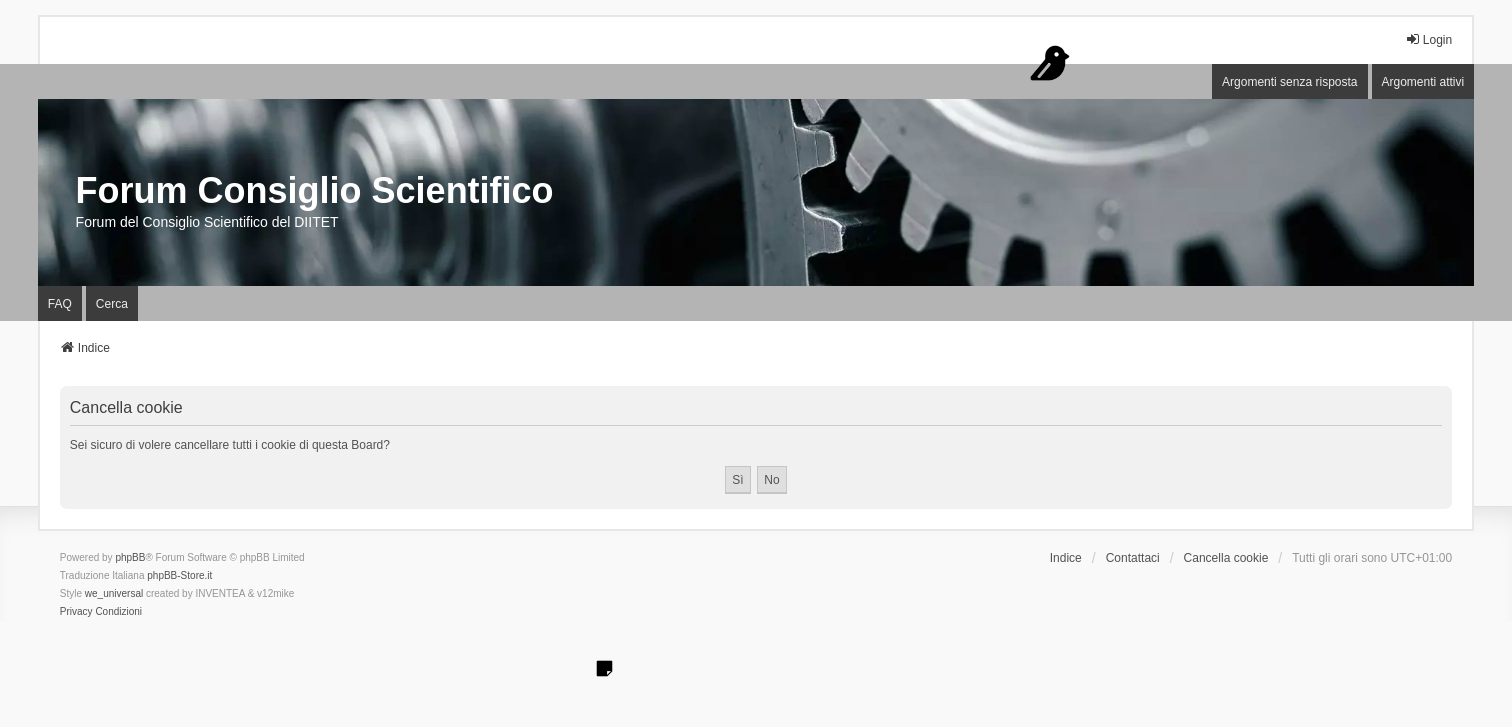 The height and width of the screenshot is (727, 1512). What do you see at coordinates (604, 668) in the screenshot?
I see `create a new note` at bounding box center [604, 668].